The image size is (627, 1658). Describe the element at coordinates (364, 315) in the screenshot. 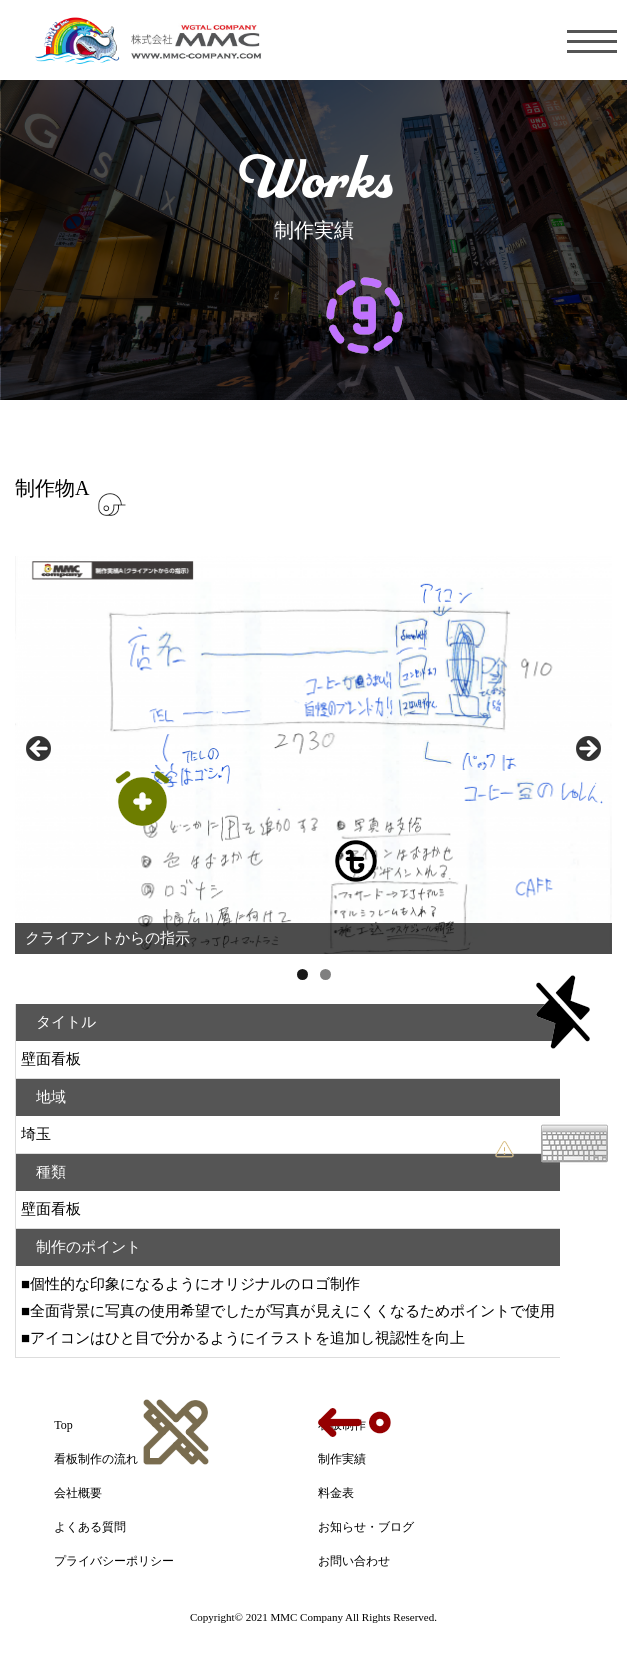

I see `indicates 9 items remaining or pending` at that location.